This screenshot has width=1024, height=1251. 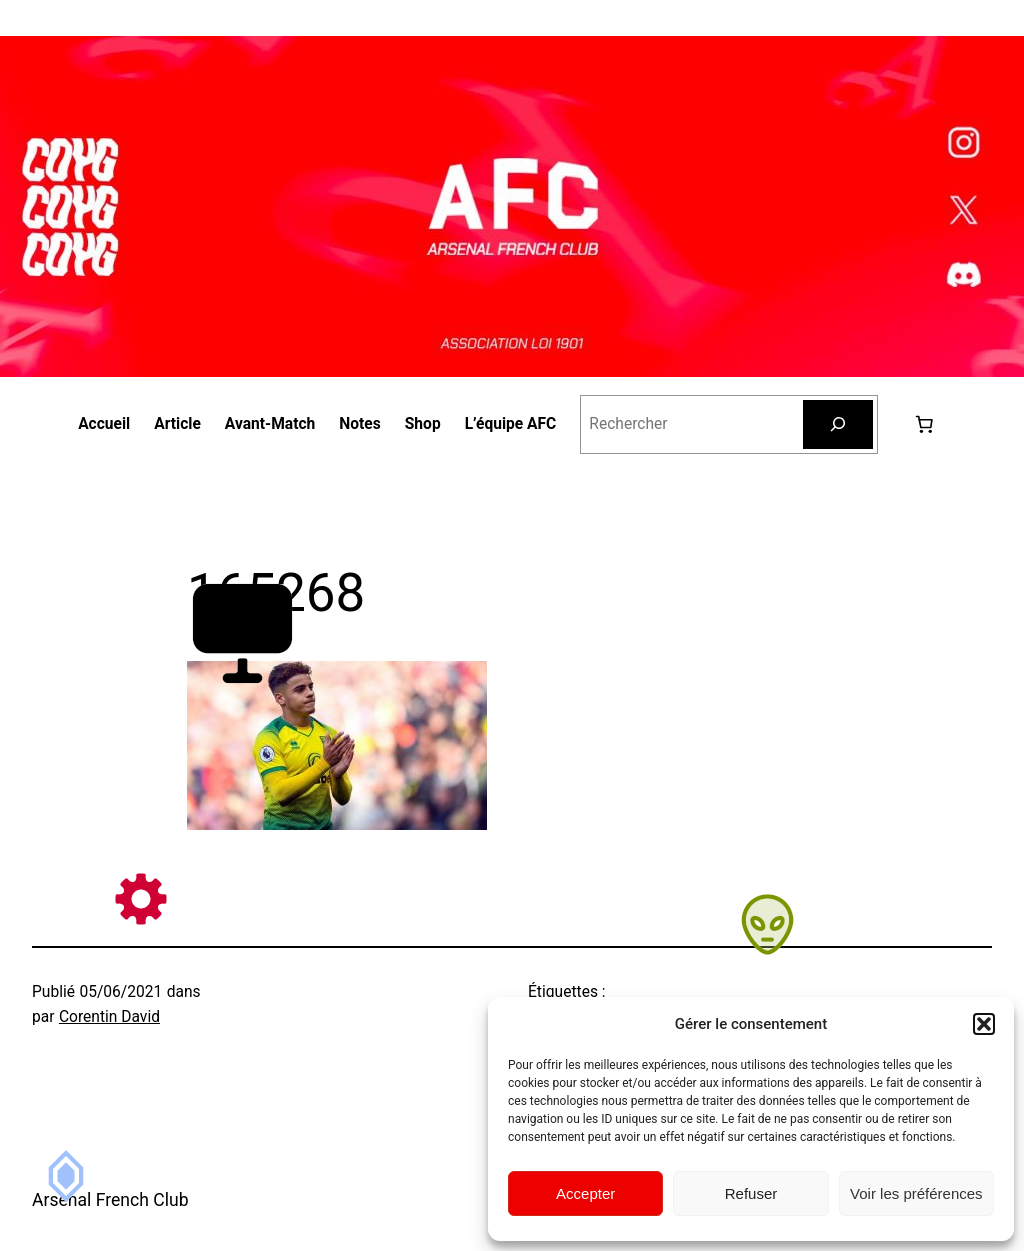 I want to click on indicates a Discord server booster status, so click(x=66, y=1176).